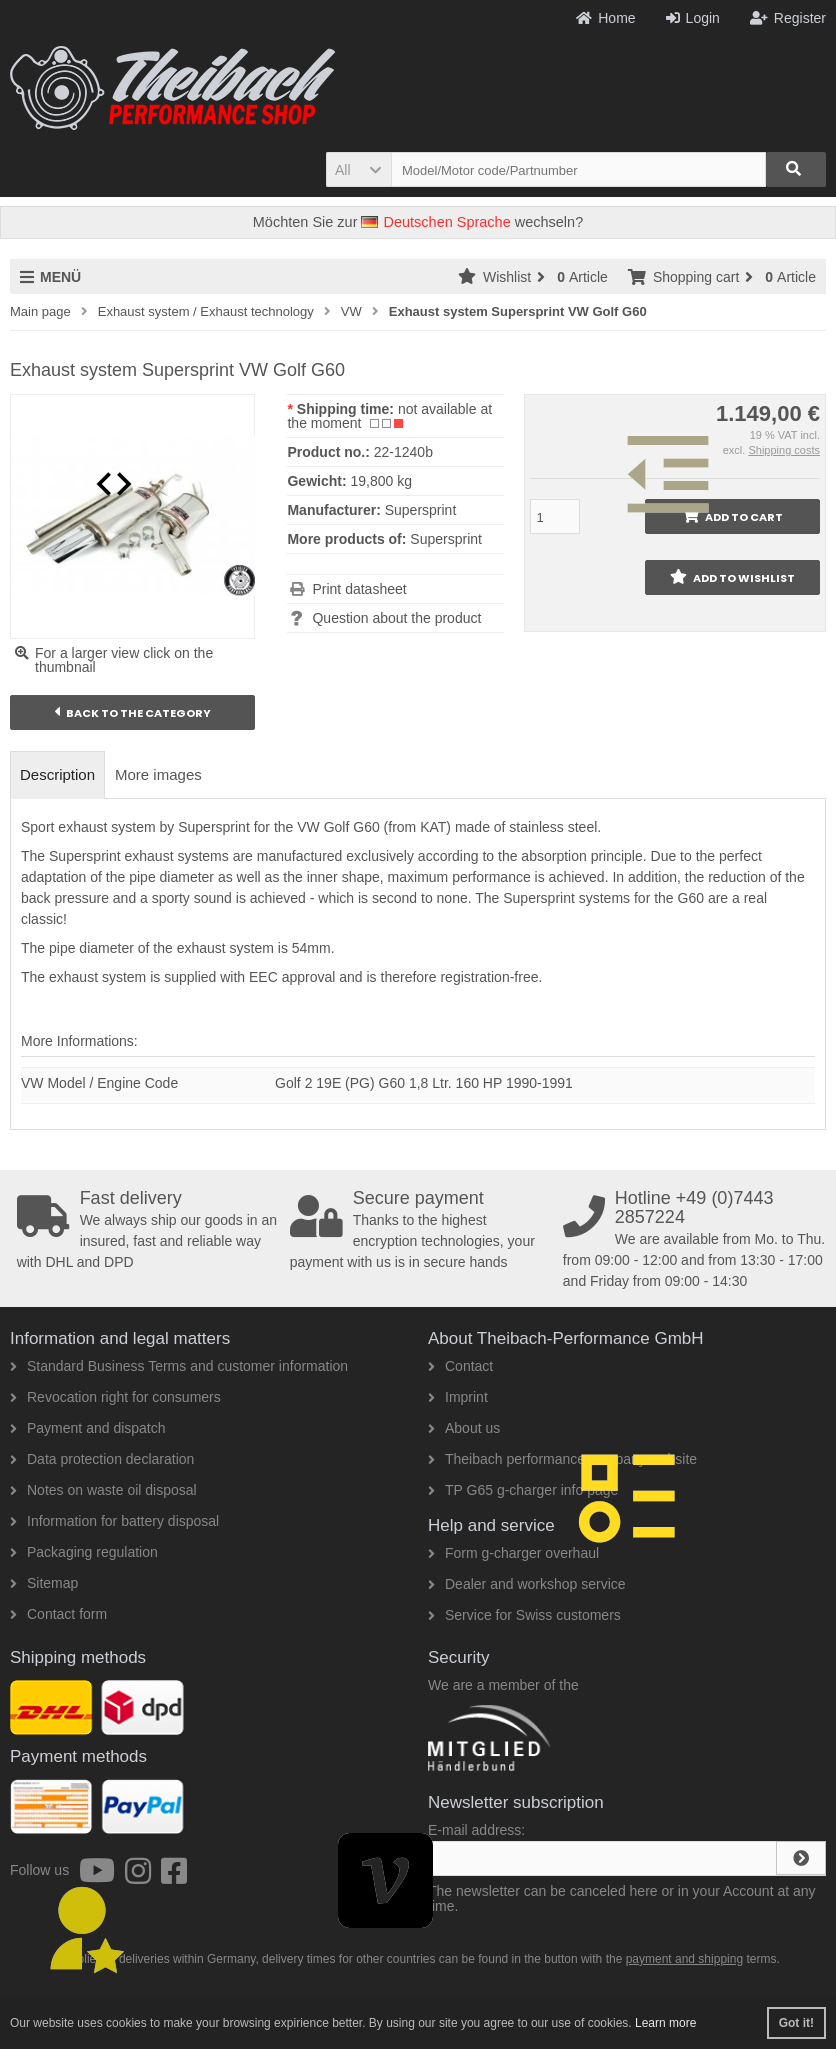  Describe the element at coordinates (628, 1496) in the screenshot. I see `view list with mixed content types` at that location.